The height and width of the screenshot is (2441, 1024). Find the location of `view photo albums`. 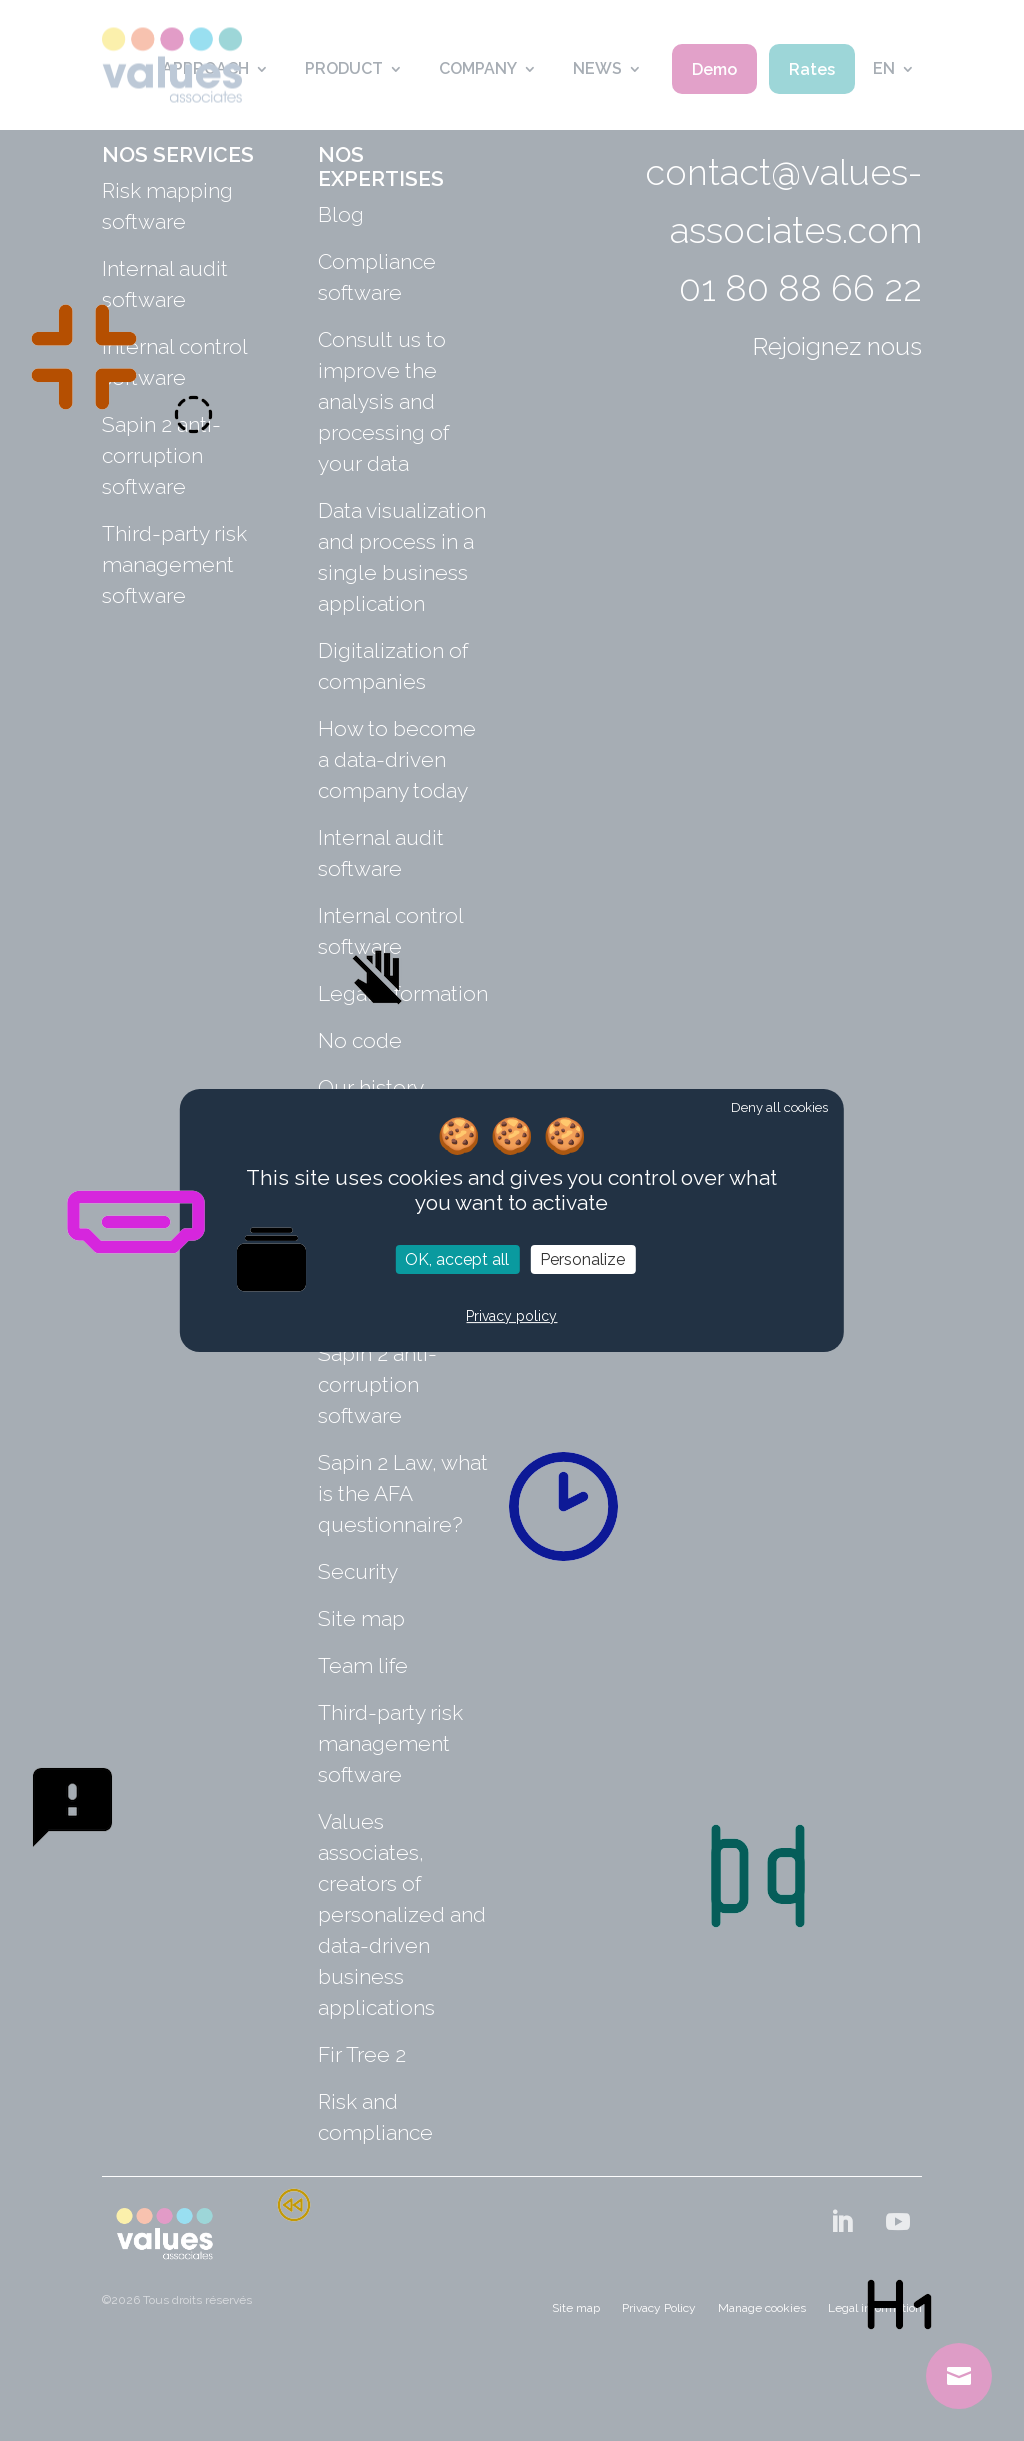

view photo albums is located at coordinates (271, 1259).